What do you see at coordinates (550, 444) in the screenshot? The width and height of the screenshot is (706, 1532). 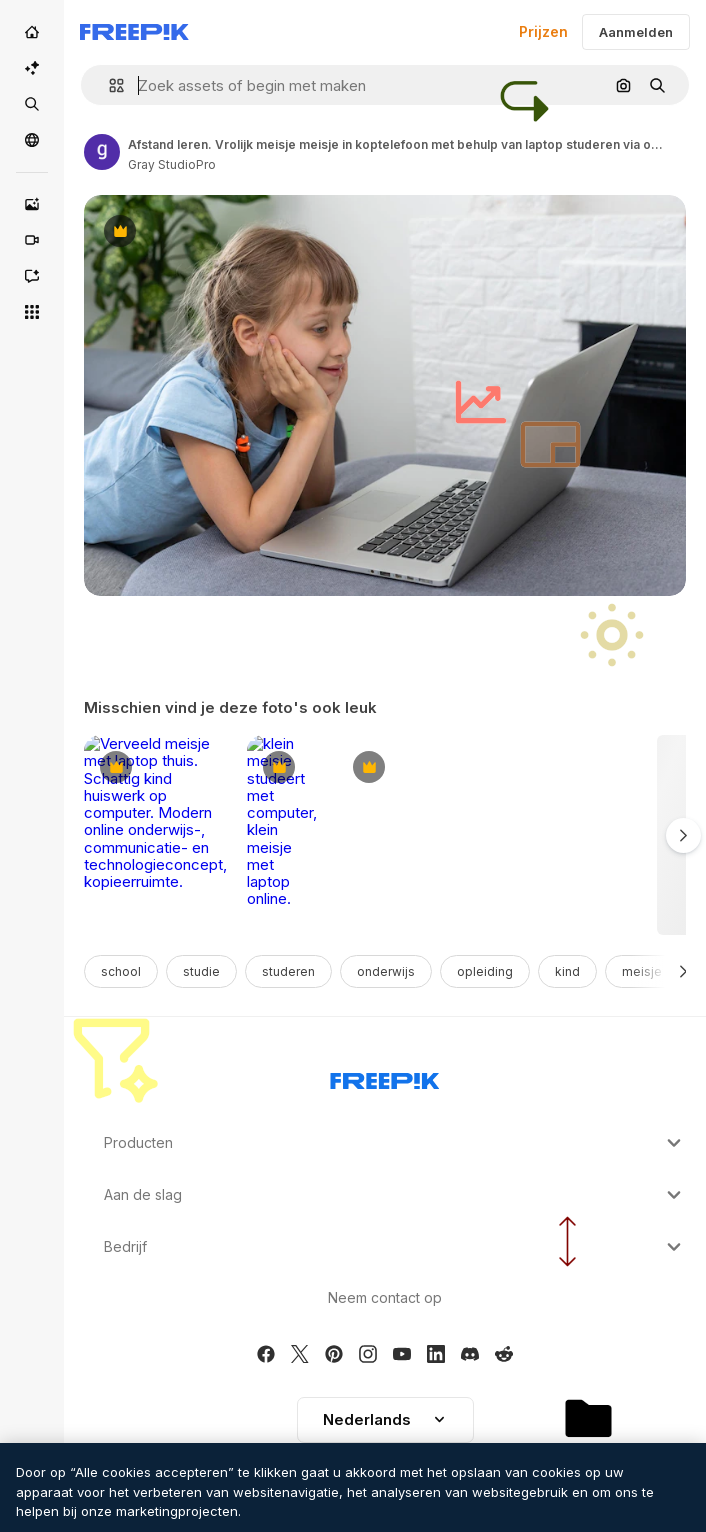 I see `enable picture-in-picture mode` at bounding box center [550, 444].